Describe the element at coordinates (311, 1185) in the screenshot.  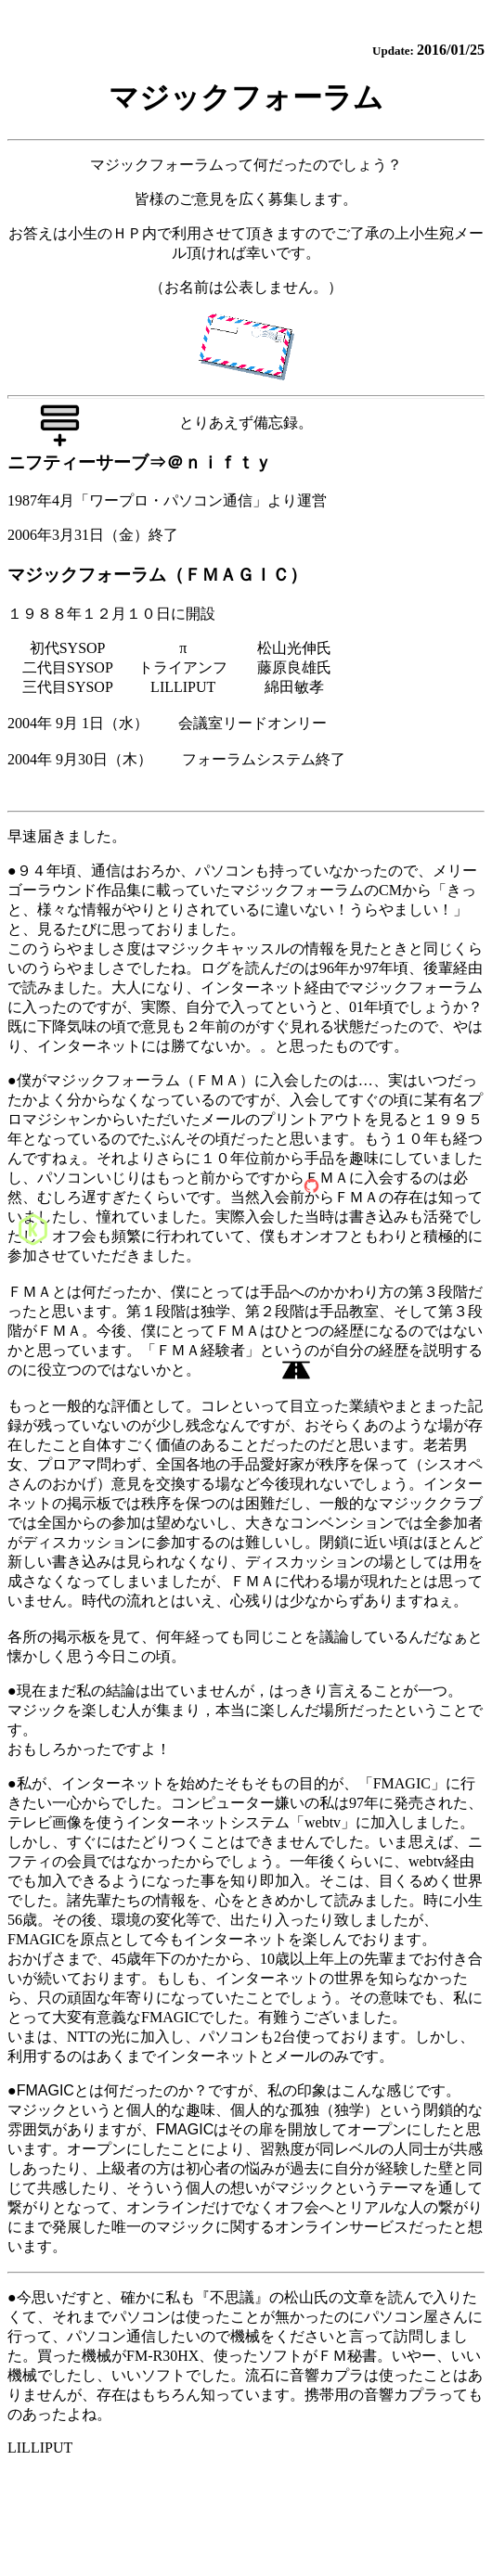
I see `view project on github` at that location.